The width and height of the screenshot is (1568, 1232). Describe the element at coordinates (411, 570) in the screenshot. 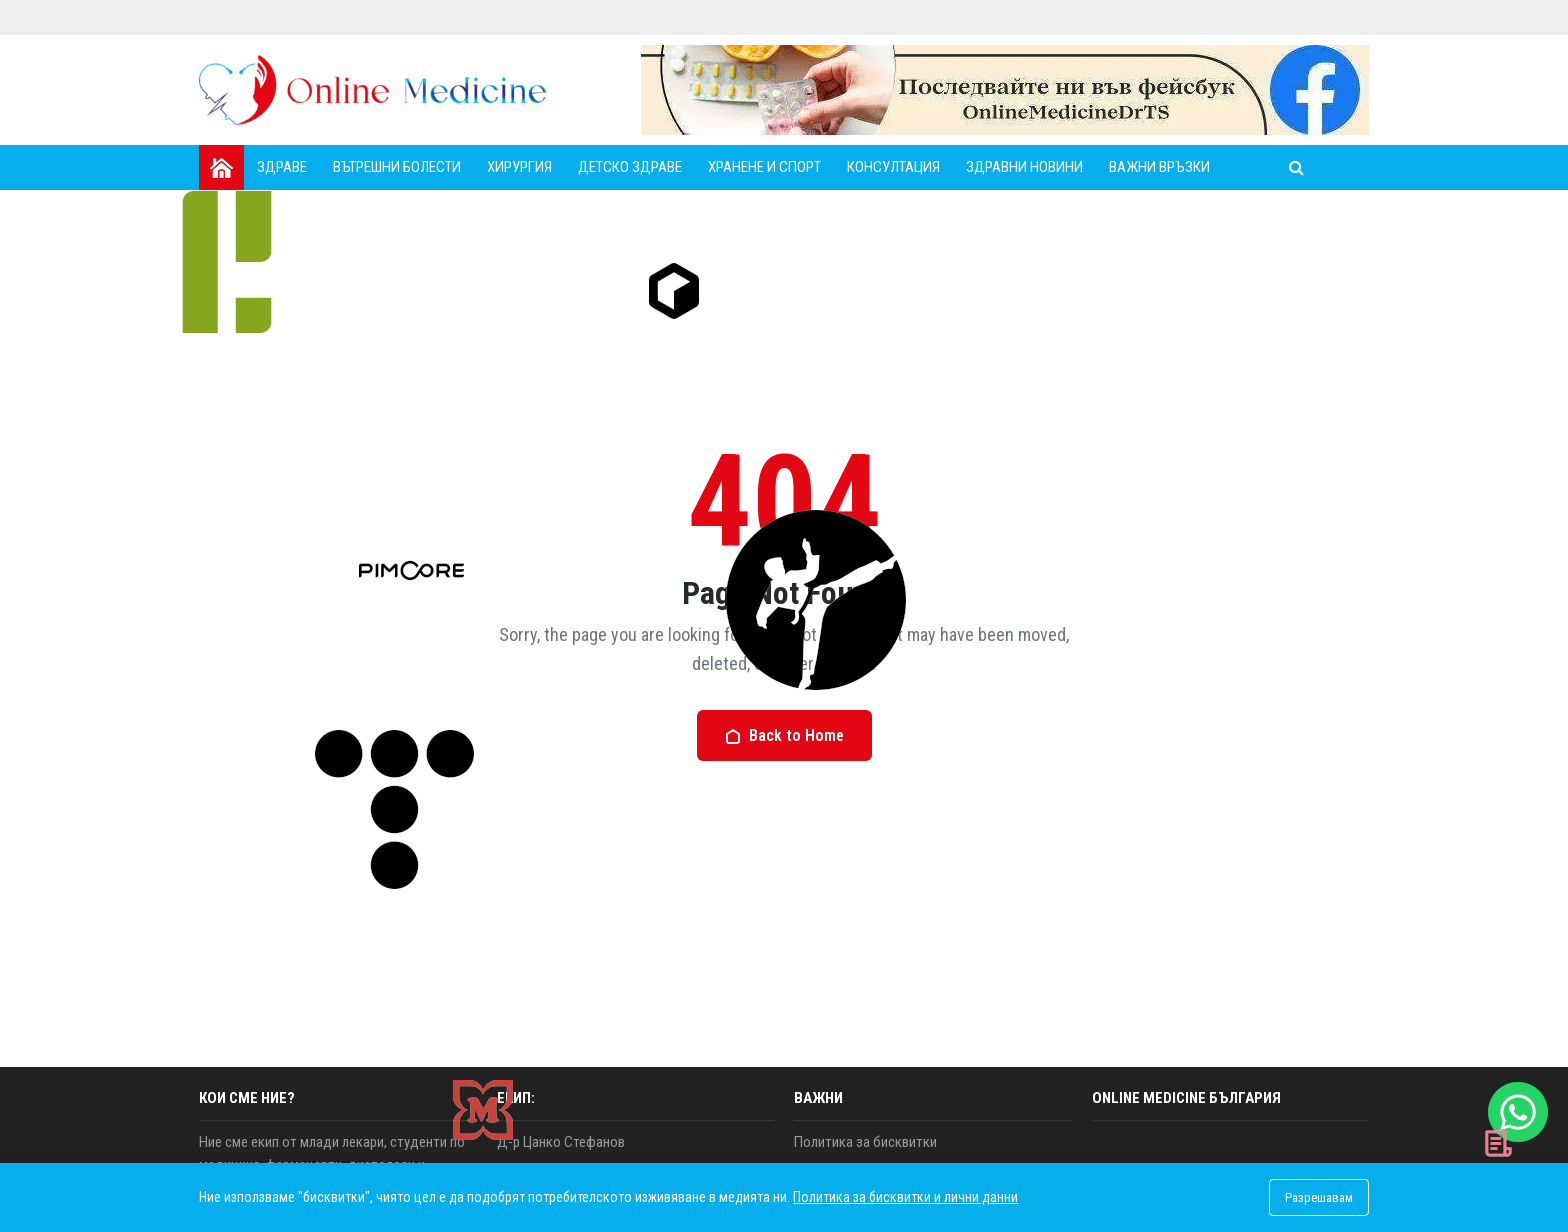

I see `pimcore platform logo` at that location.